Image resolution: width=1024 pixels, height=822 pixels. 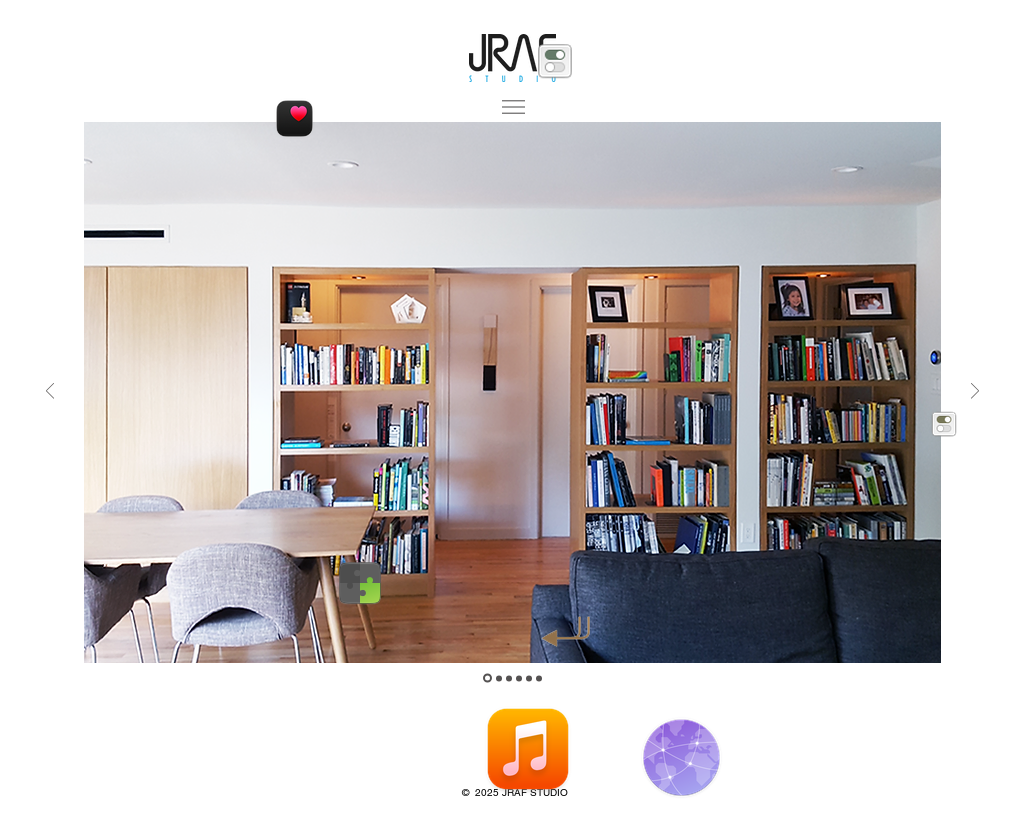 I want to click on open the health app, so click(x=294, y=118).